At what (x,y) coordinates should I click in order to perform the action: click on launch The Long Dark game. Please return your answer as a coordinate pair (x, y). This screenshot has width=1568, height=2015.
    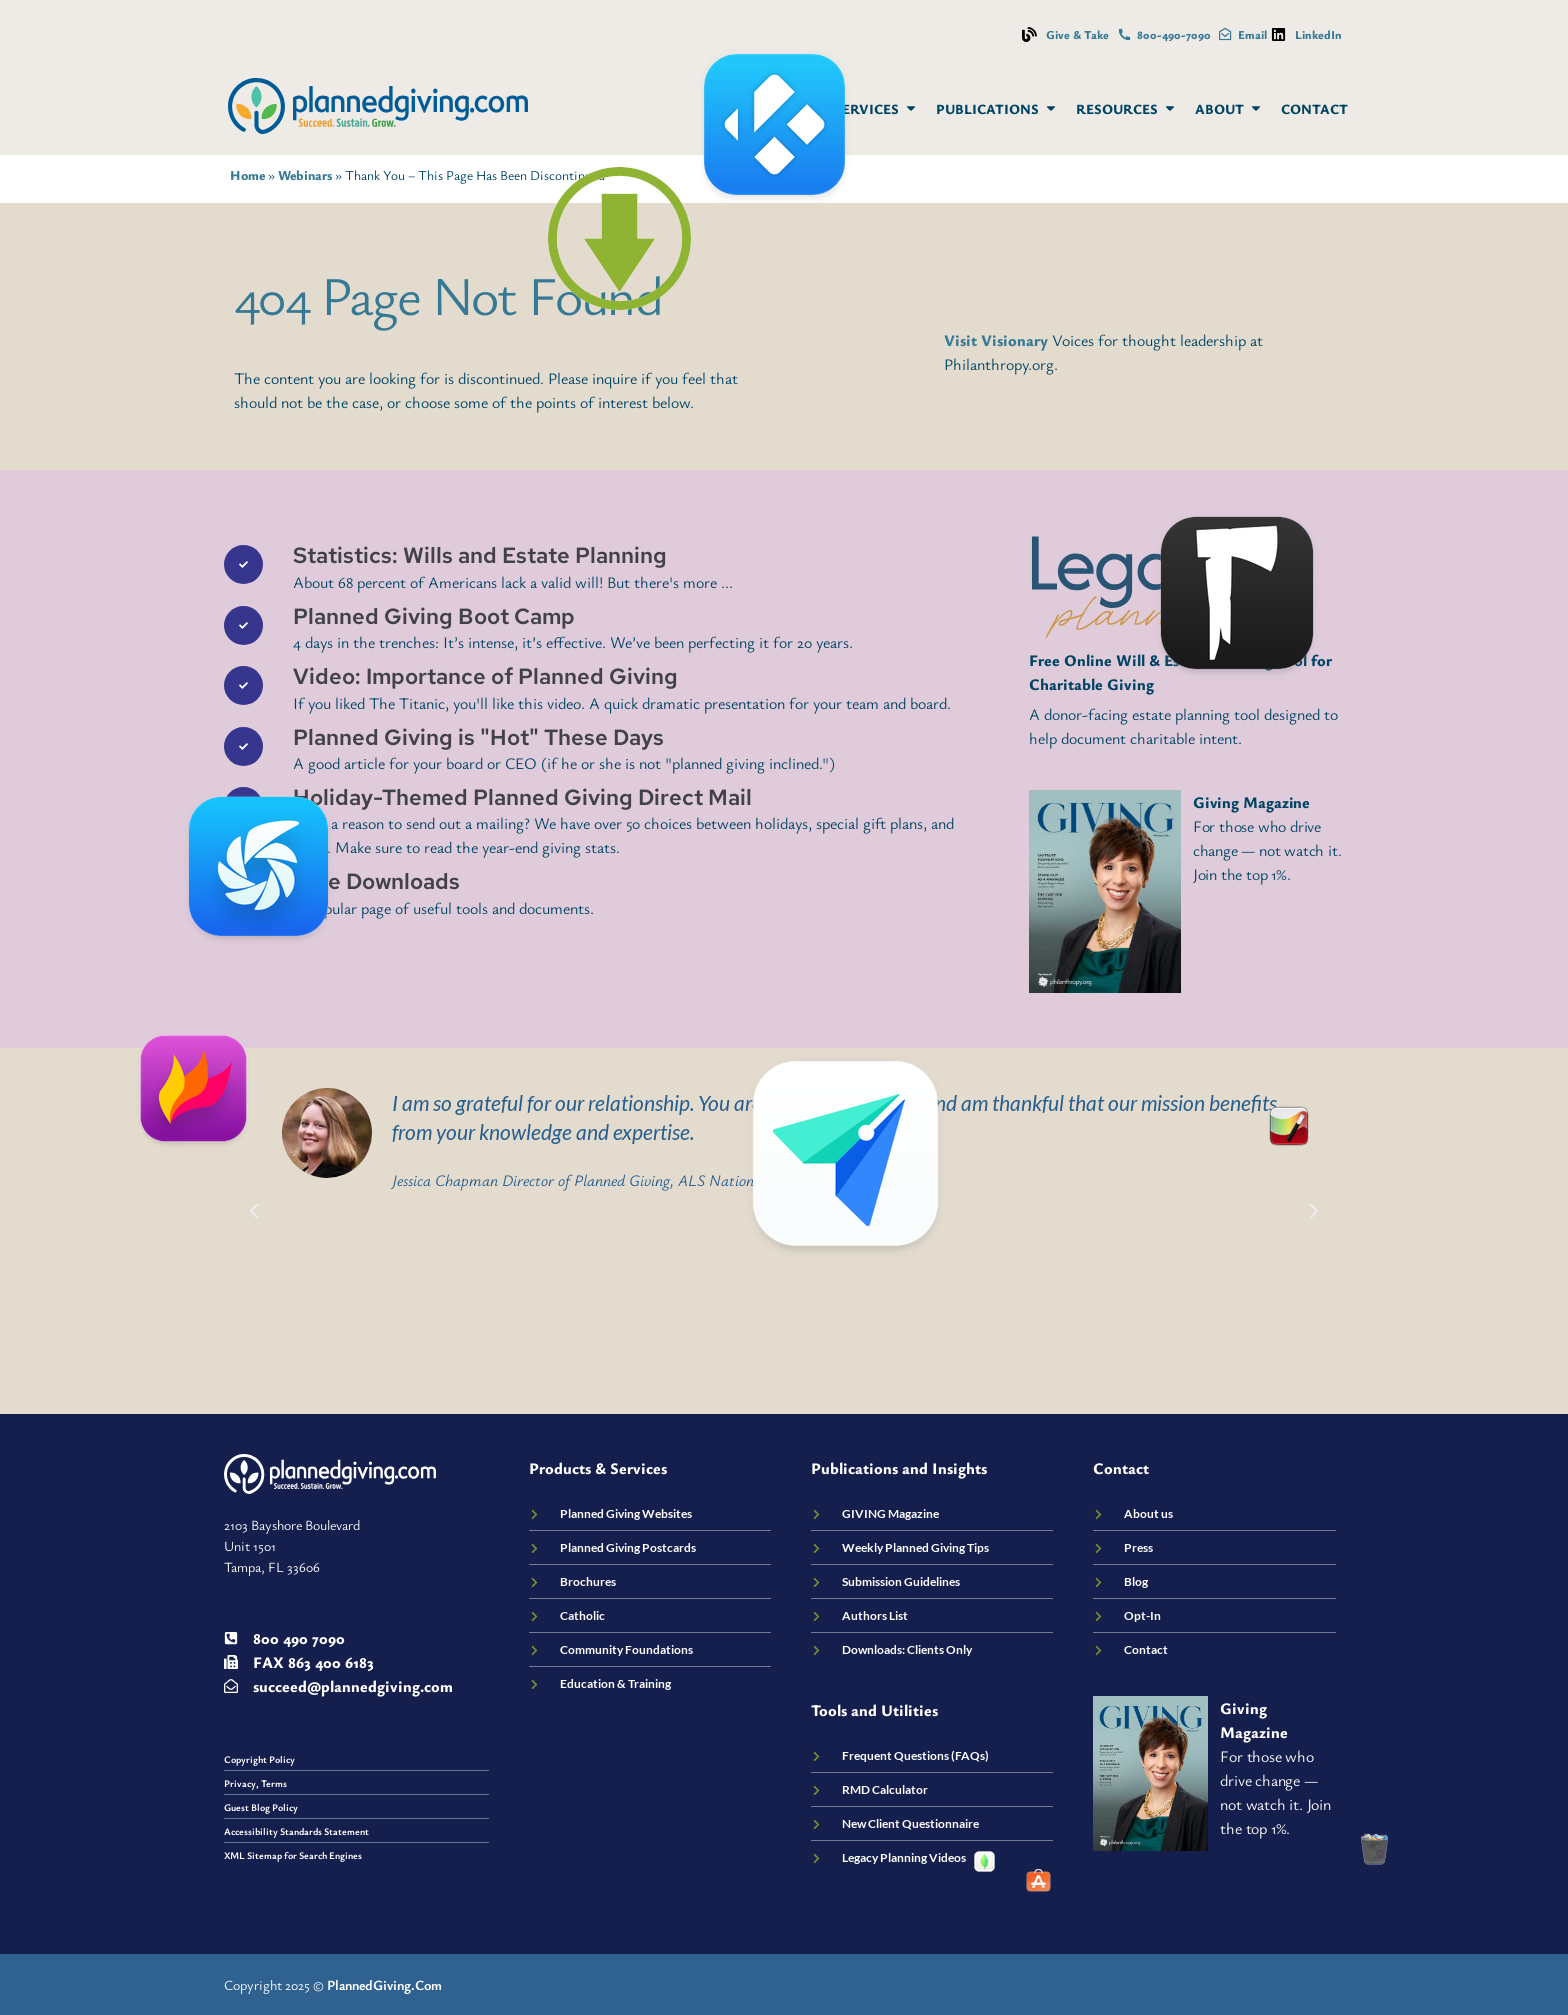
    Looking at the image, I should click on (1237, 593).